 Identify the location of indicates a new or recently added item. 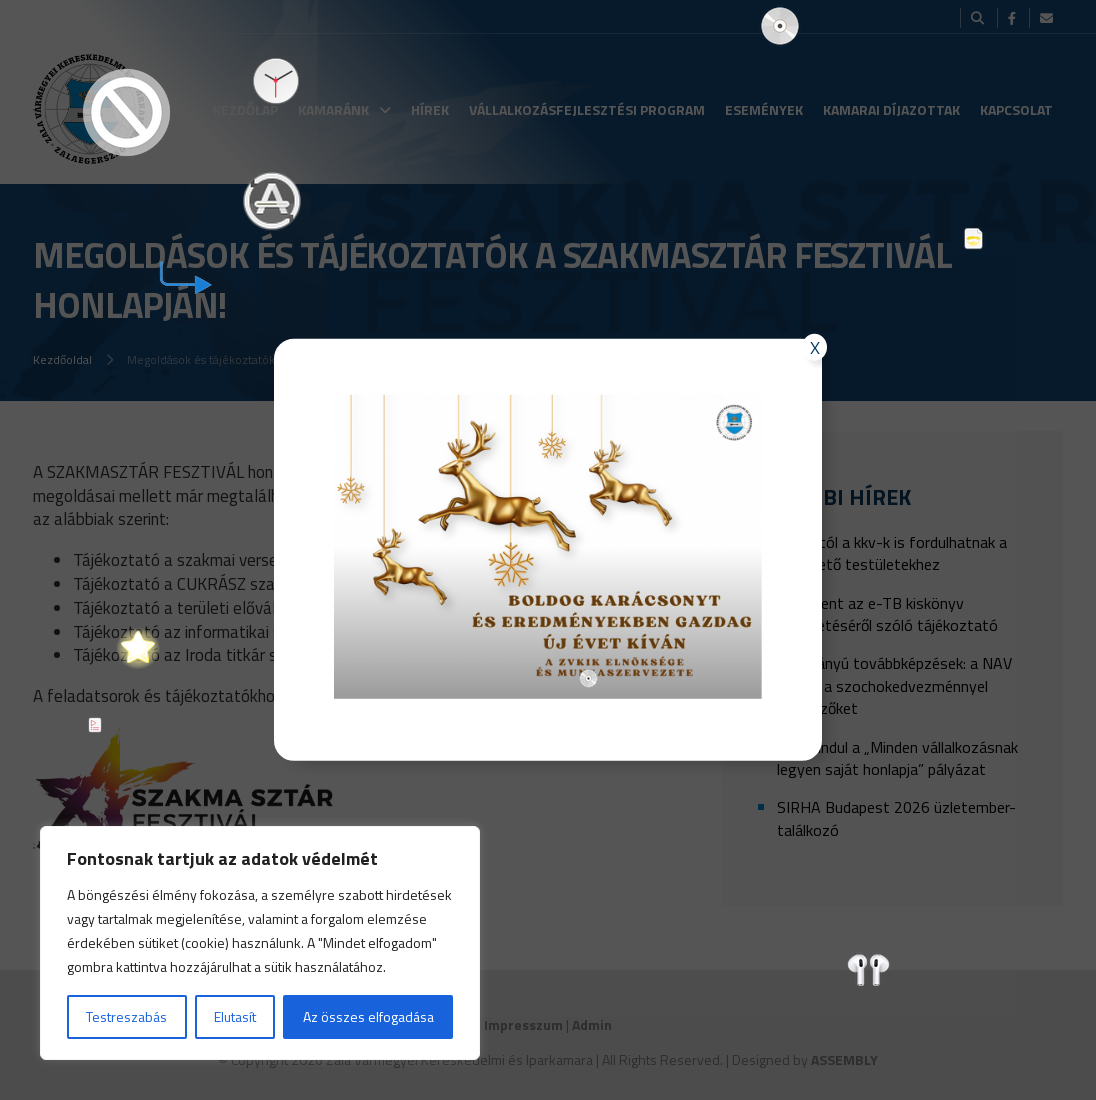
(137, 649).